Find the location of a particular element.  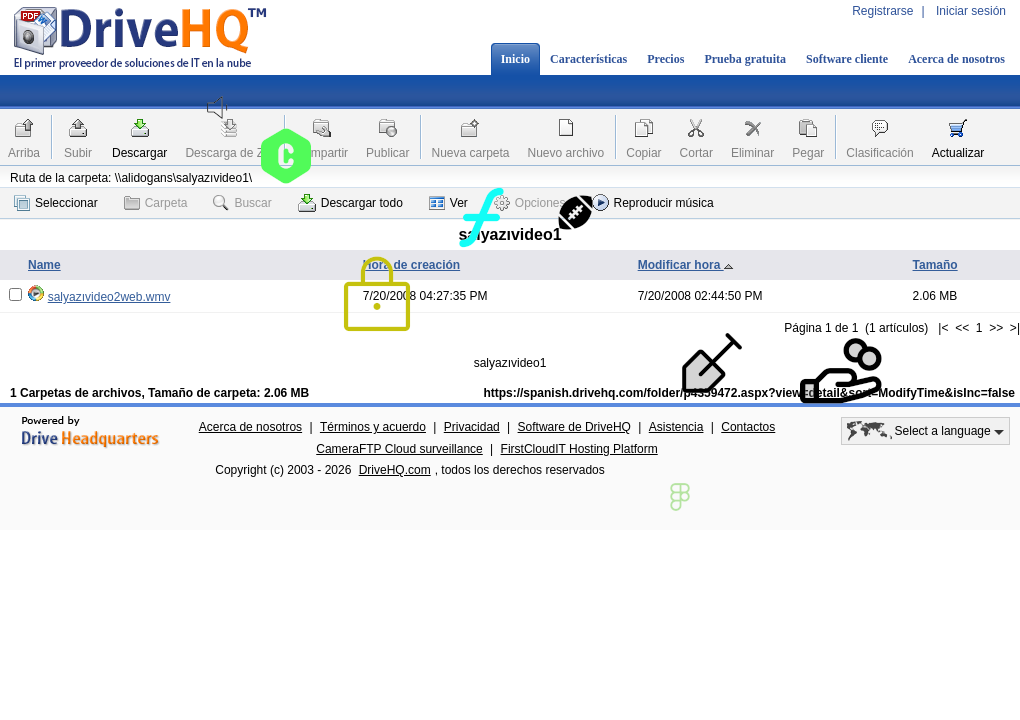

indicates a "C" category or classification level is located at coordinates (286, 156).